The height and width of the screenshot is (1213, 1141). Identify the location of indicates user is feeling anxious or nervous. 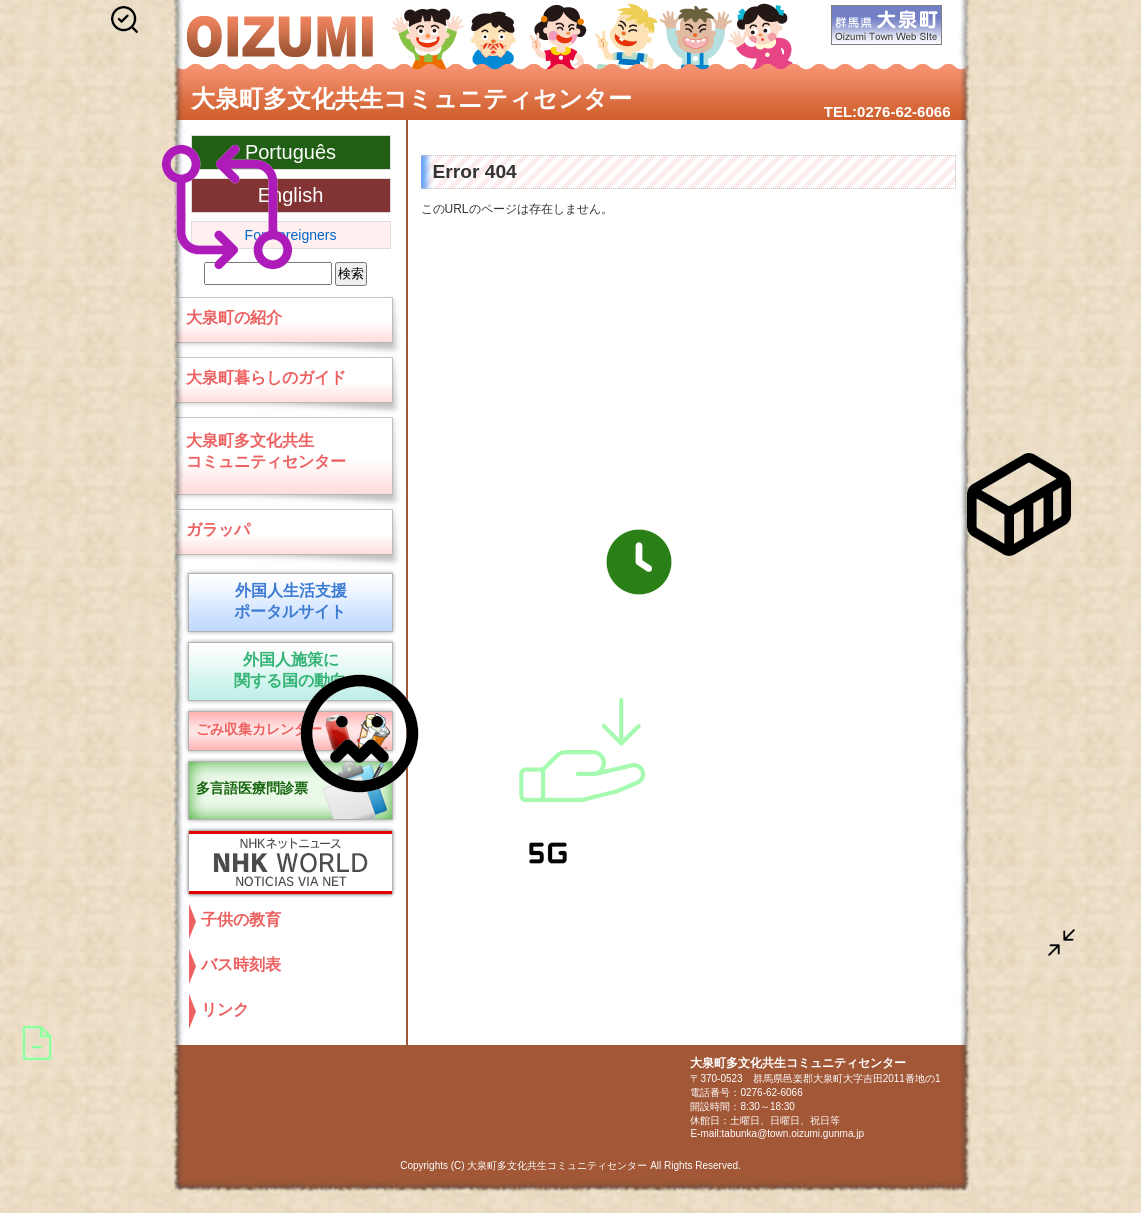
(359, 733).